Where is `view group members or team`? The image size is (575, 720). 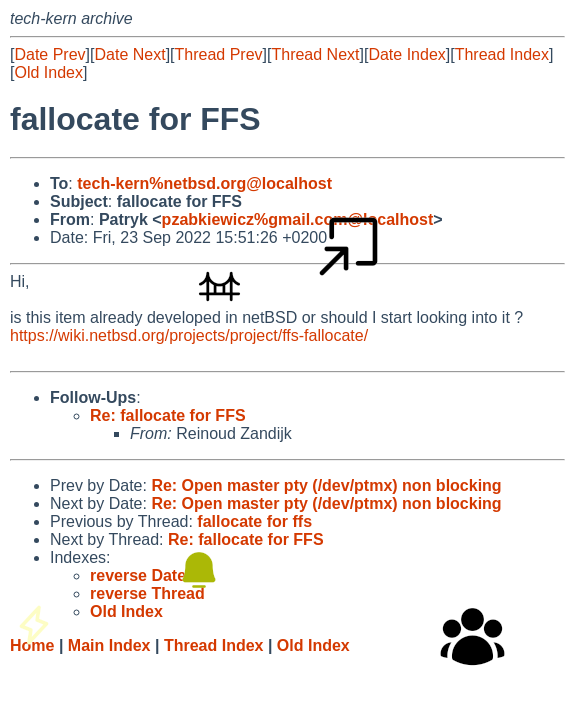
view group members or team is located at coordinates (472, 635).